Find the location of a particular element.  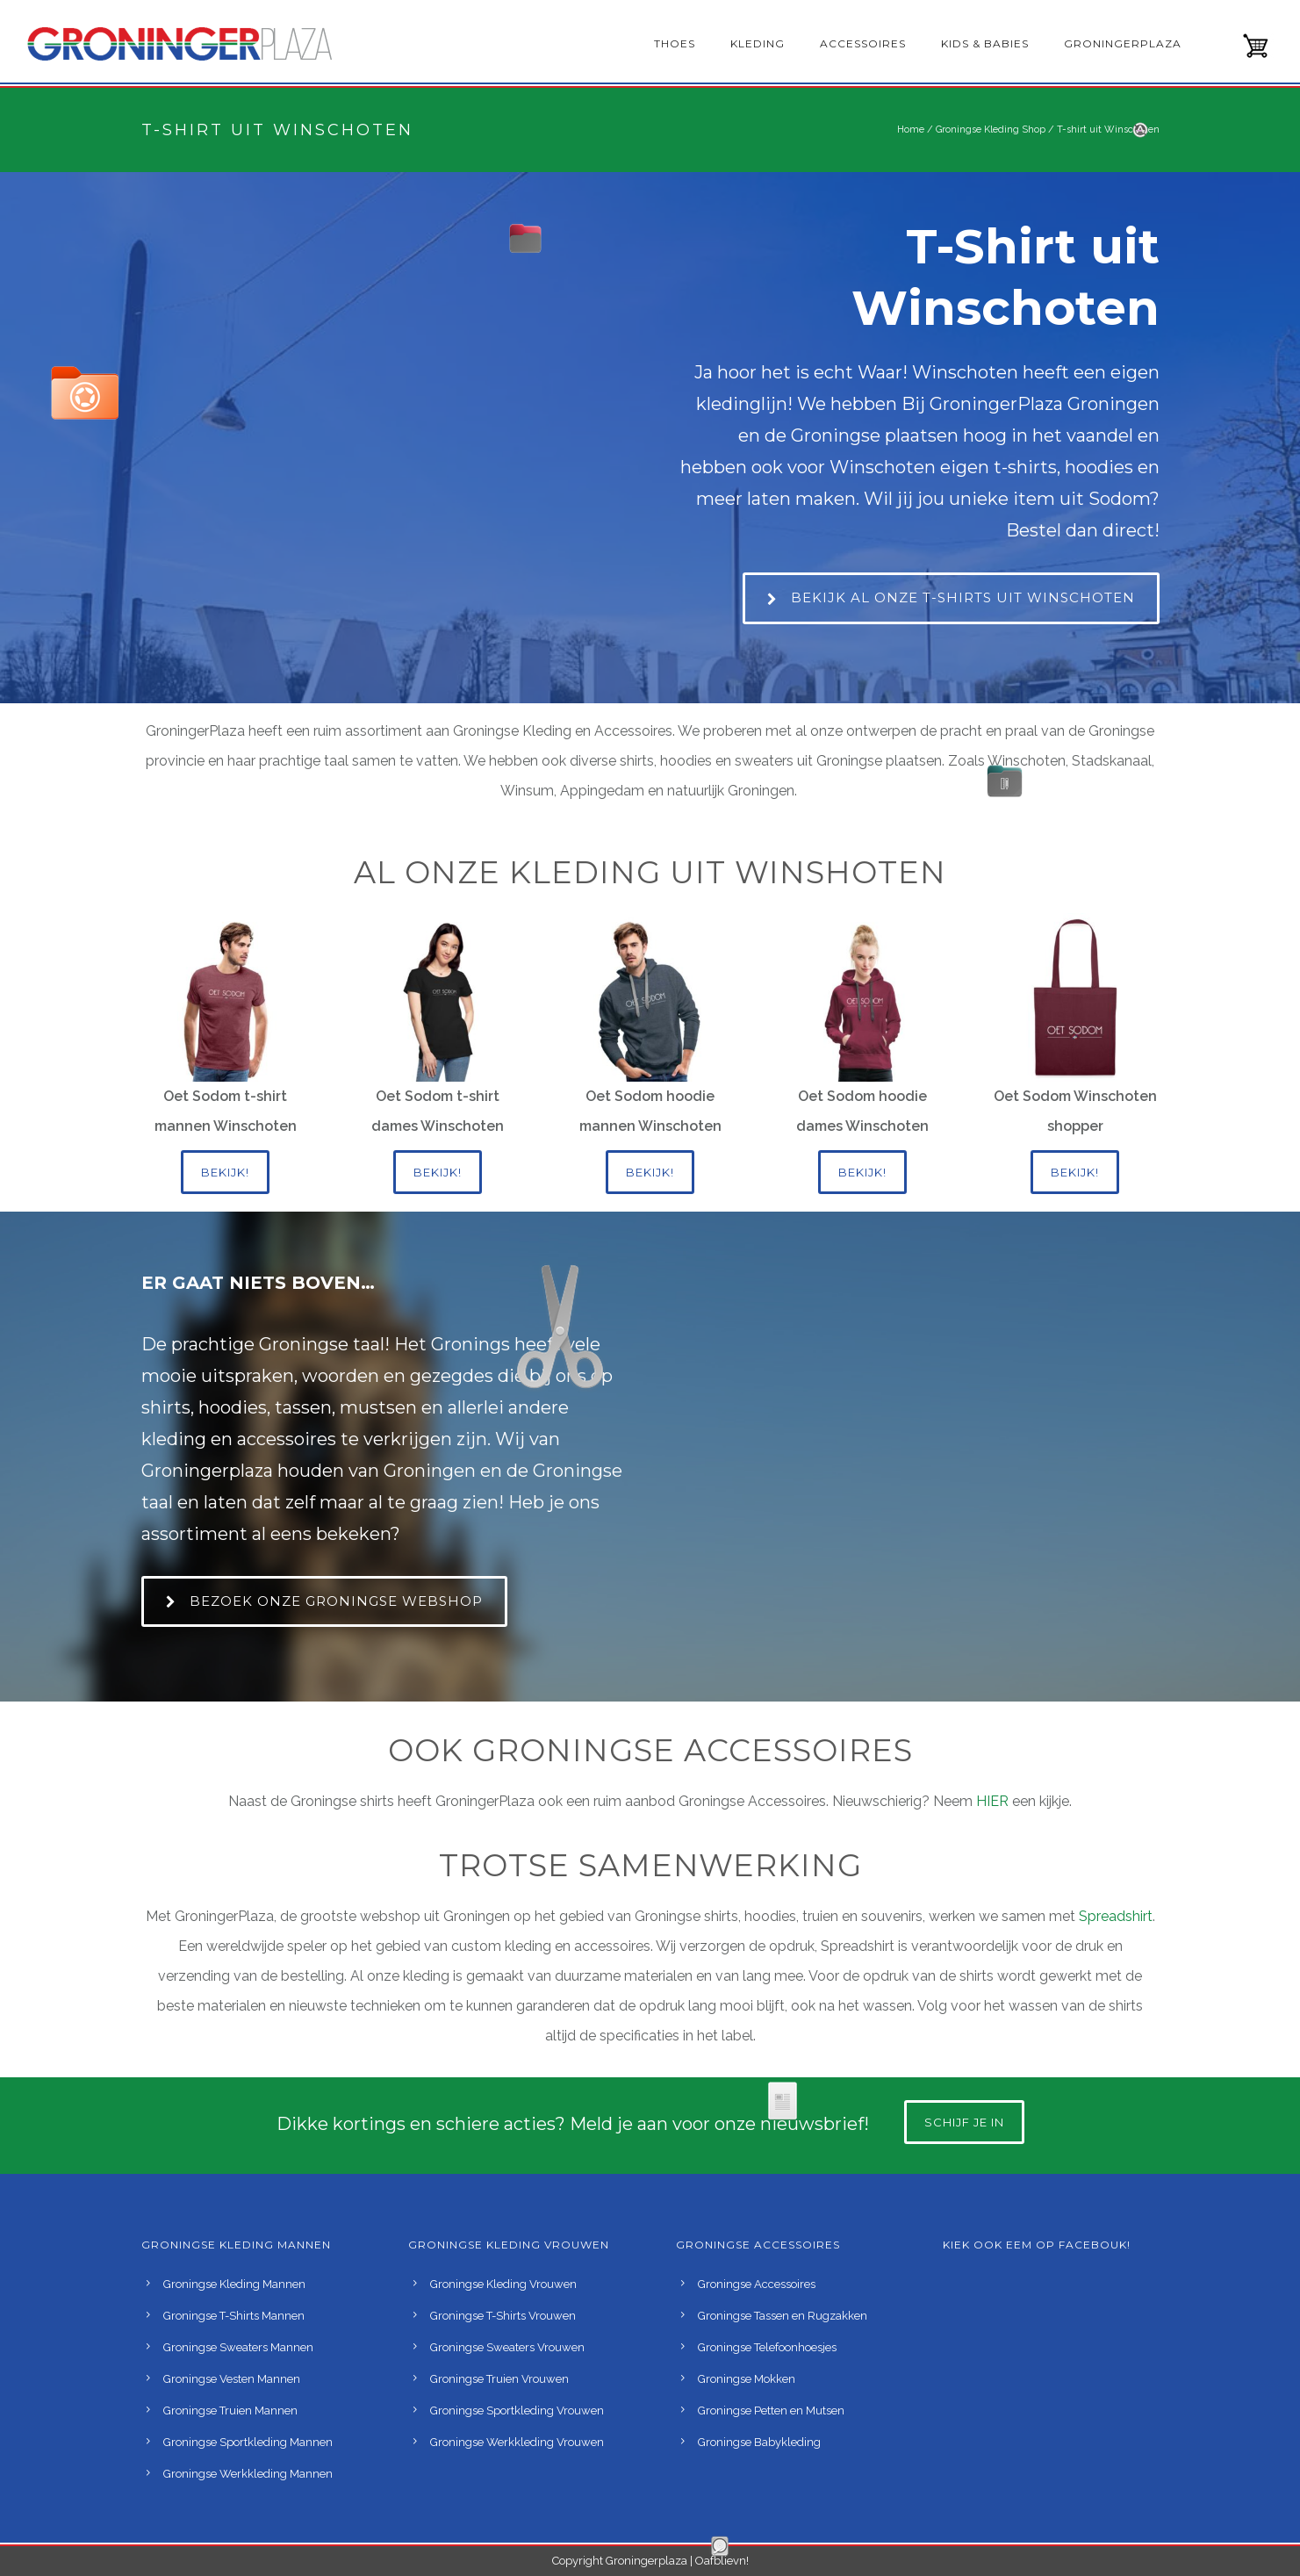

open corona sdk project folder is located at coordinates (84, 394).